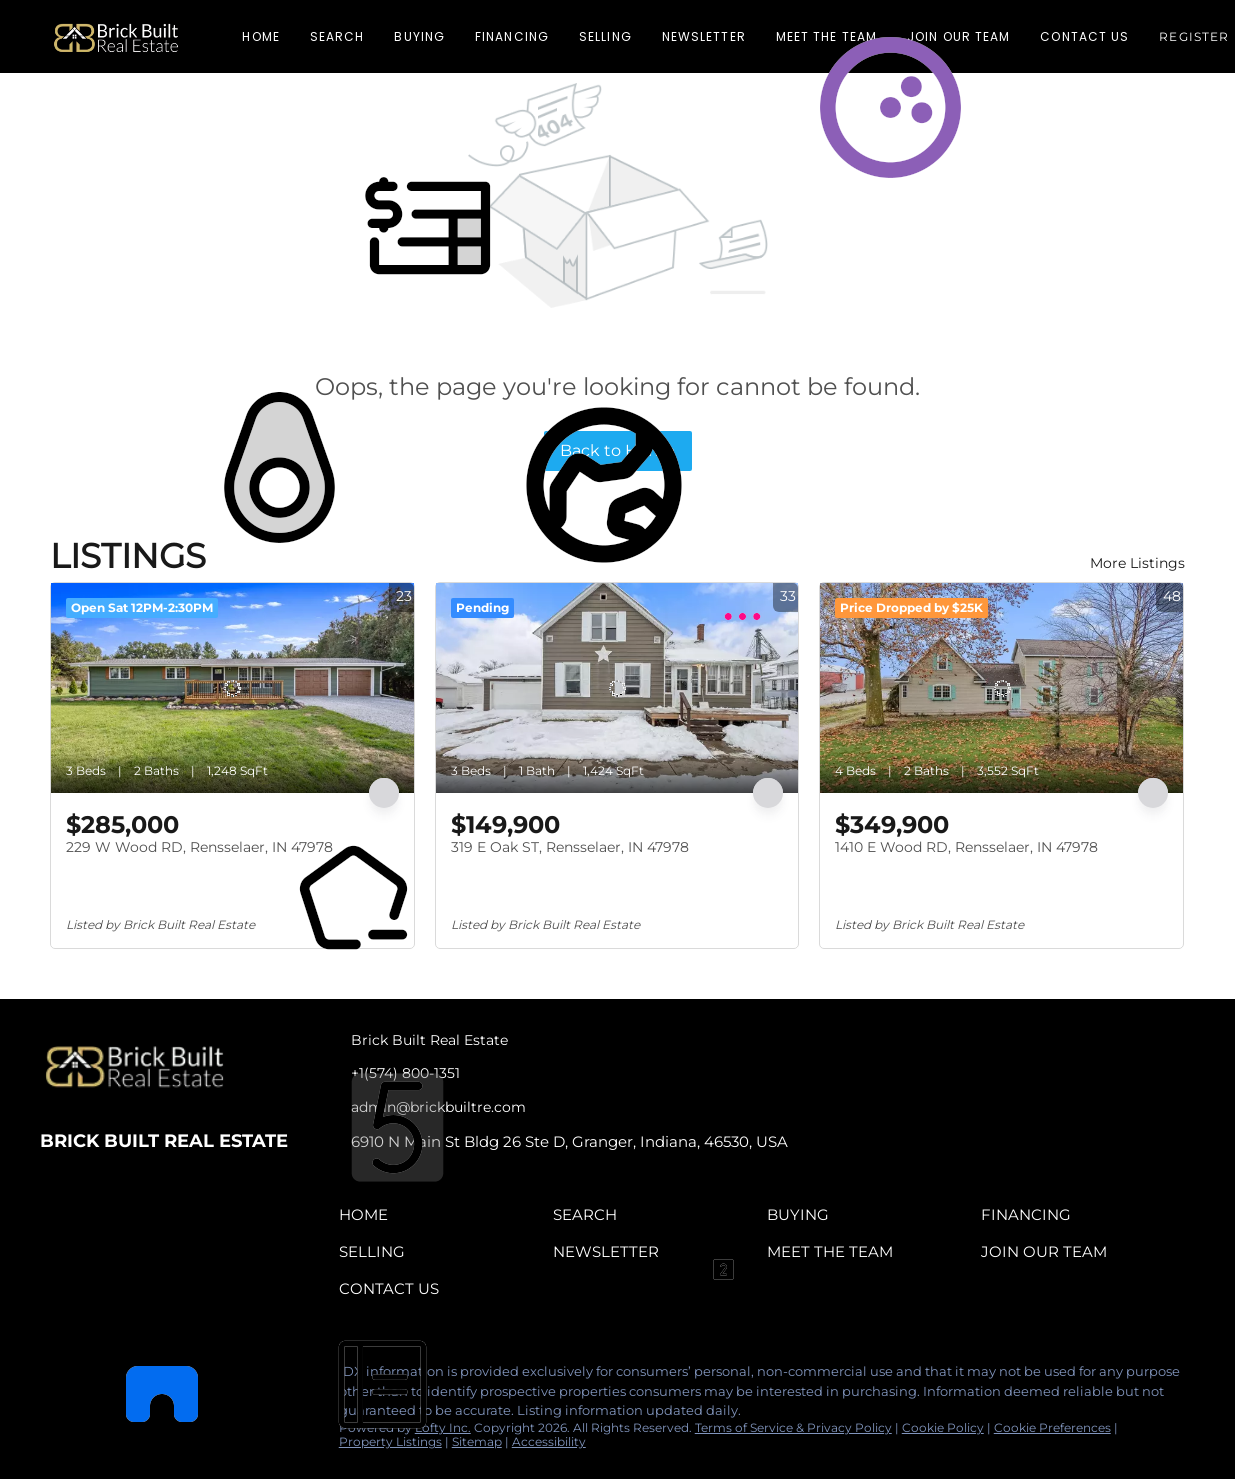 The height and width of the screenshot is (1479, 1235). I want to click on indicates healthy or vegetarian food options, so click(279, 467).